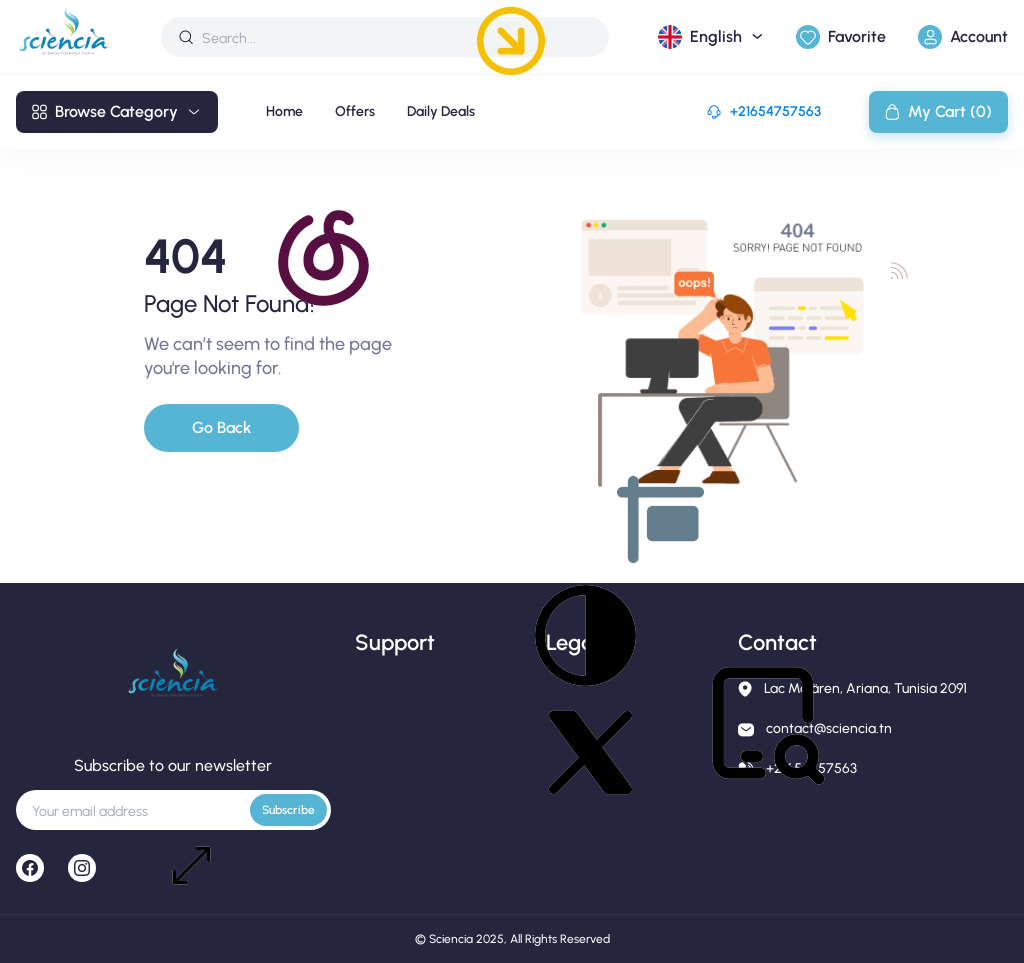 The width and height of the screenshot is (1024, 963). I want to click on adjust display contrast settings, so click(585, 635).